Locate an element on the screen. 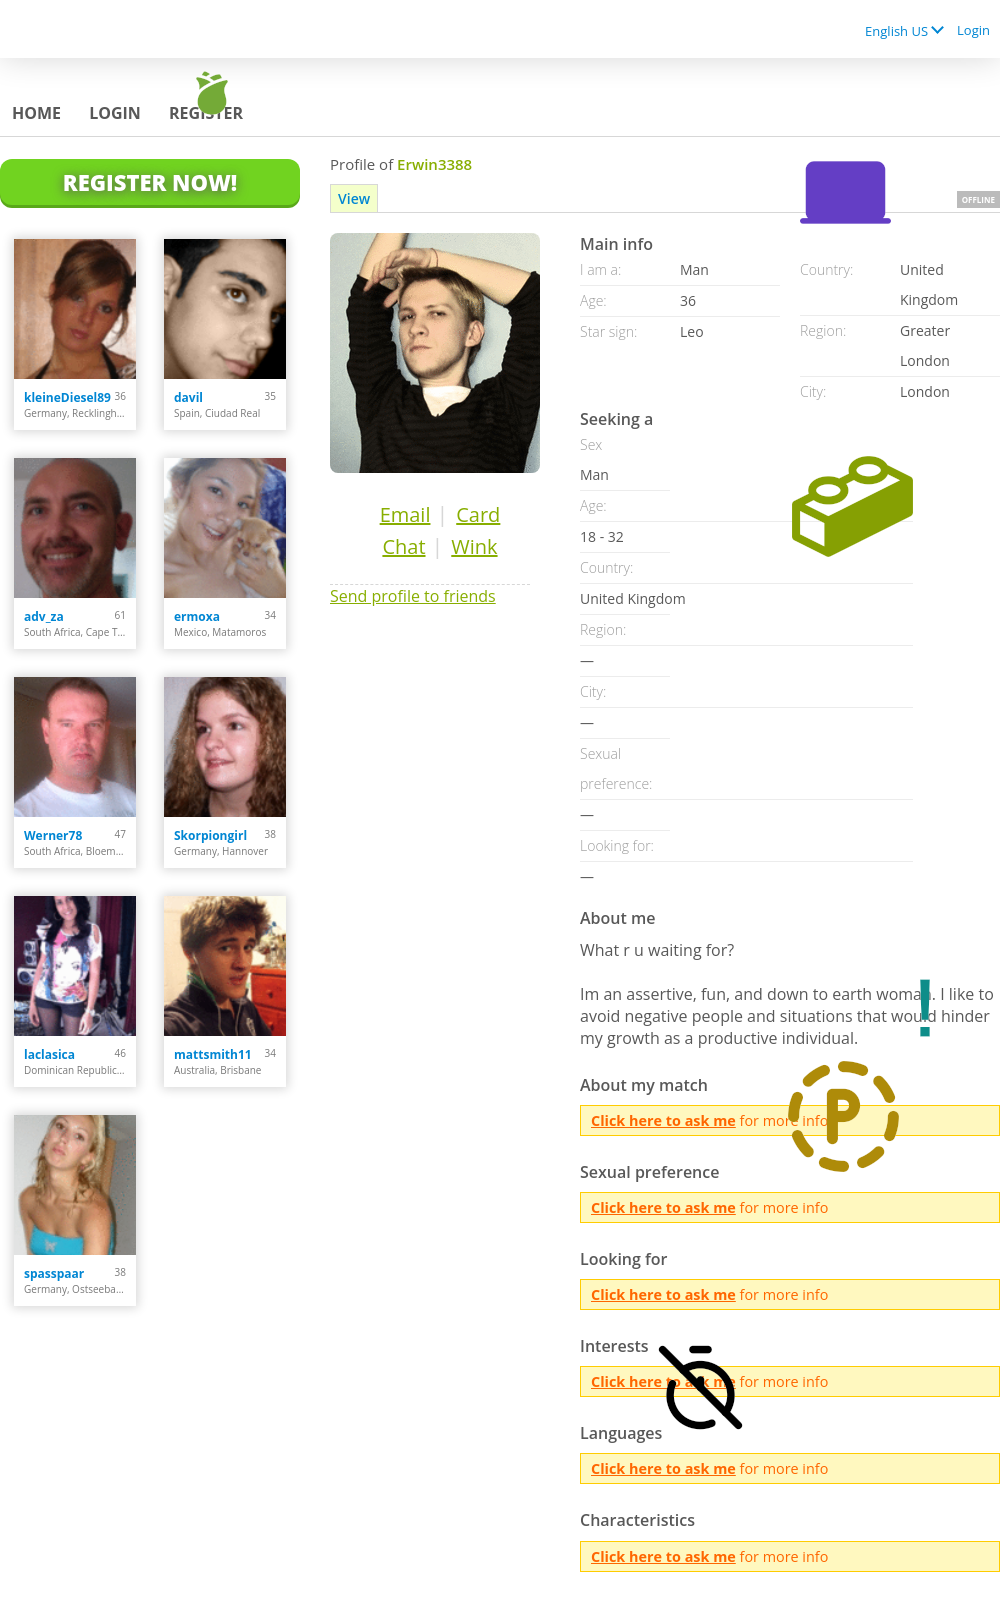 This screenshot has height=1603, width=1000. access building or construction features is located at coordinates (852, 504).